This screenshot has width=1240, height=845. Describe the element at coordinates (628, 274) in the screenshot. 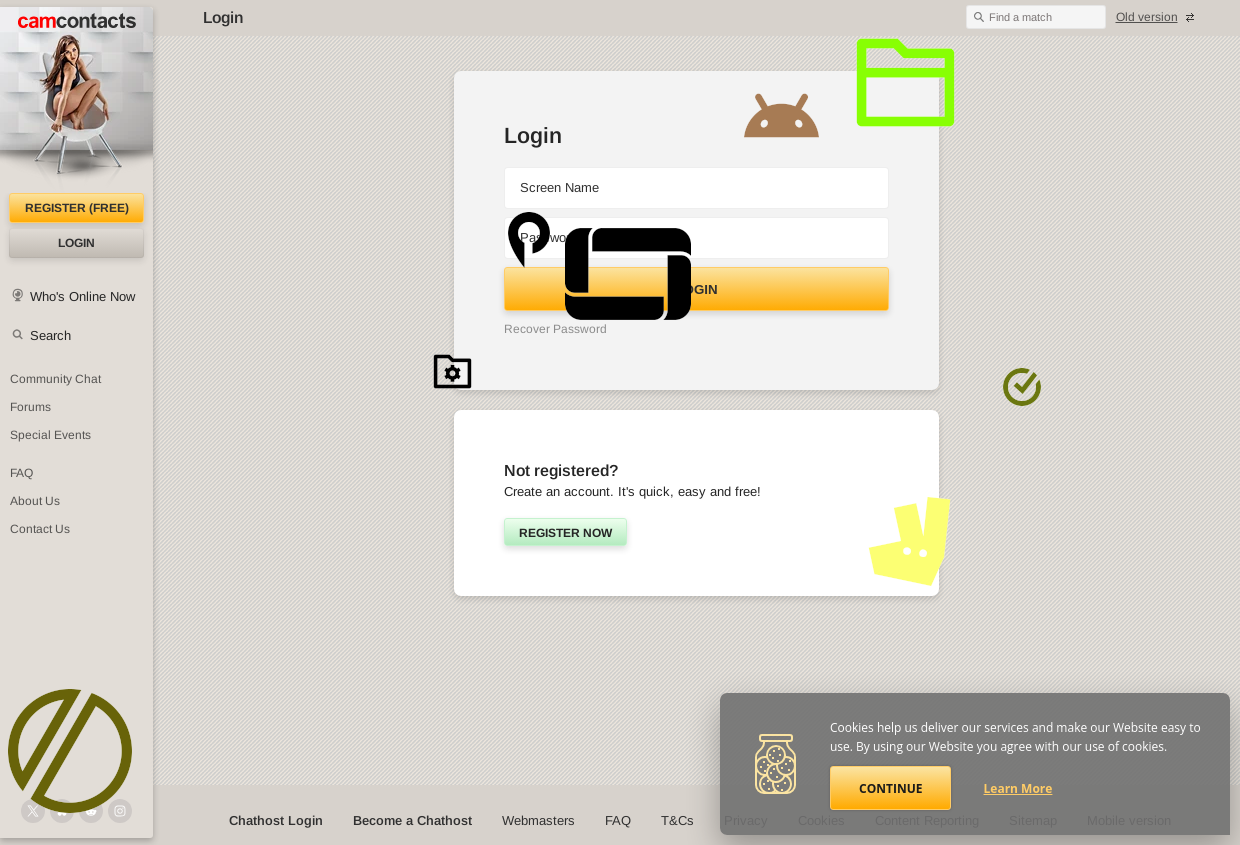

I see `open google tv app` at that location.